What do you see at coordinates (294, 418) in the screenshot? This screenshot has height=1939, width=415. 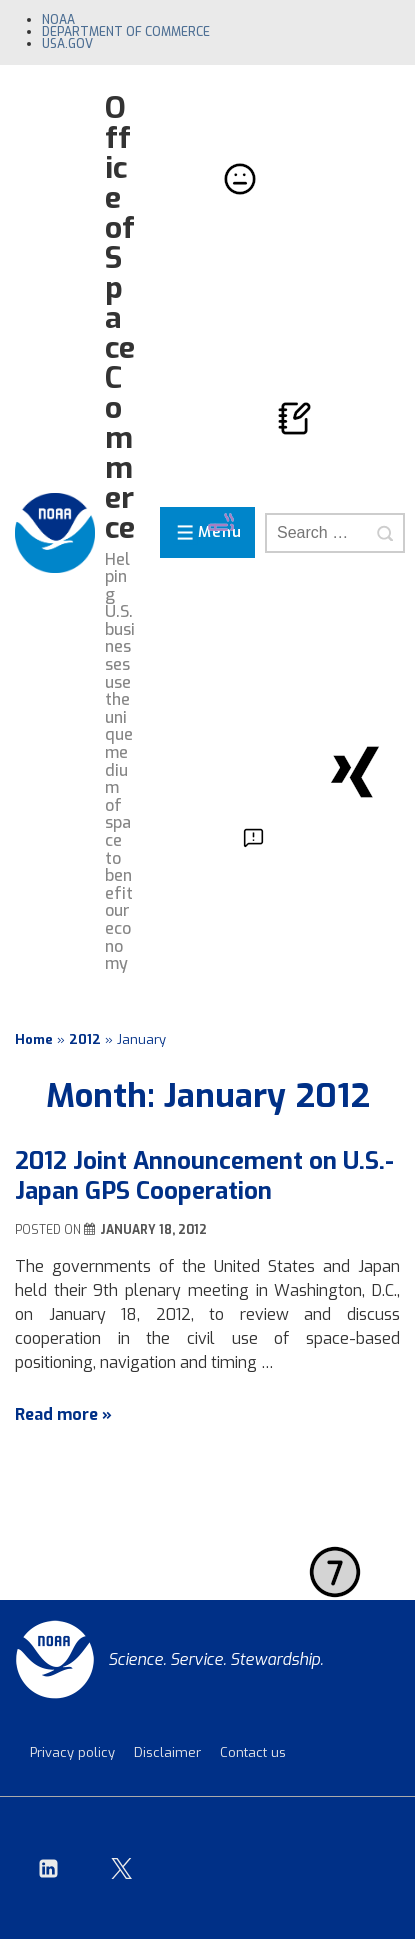 I see `edit notes or journal entries` at bounding box center [294, 418].